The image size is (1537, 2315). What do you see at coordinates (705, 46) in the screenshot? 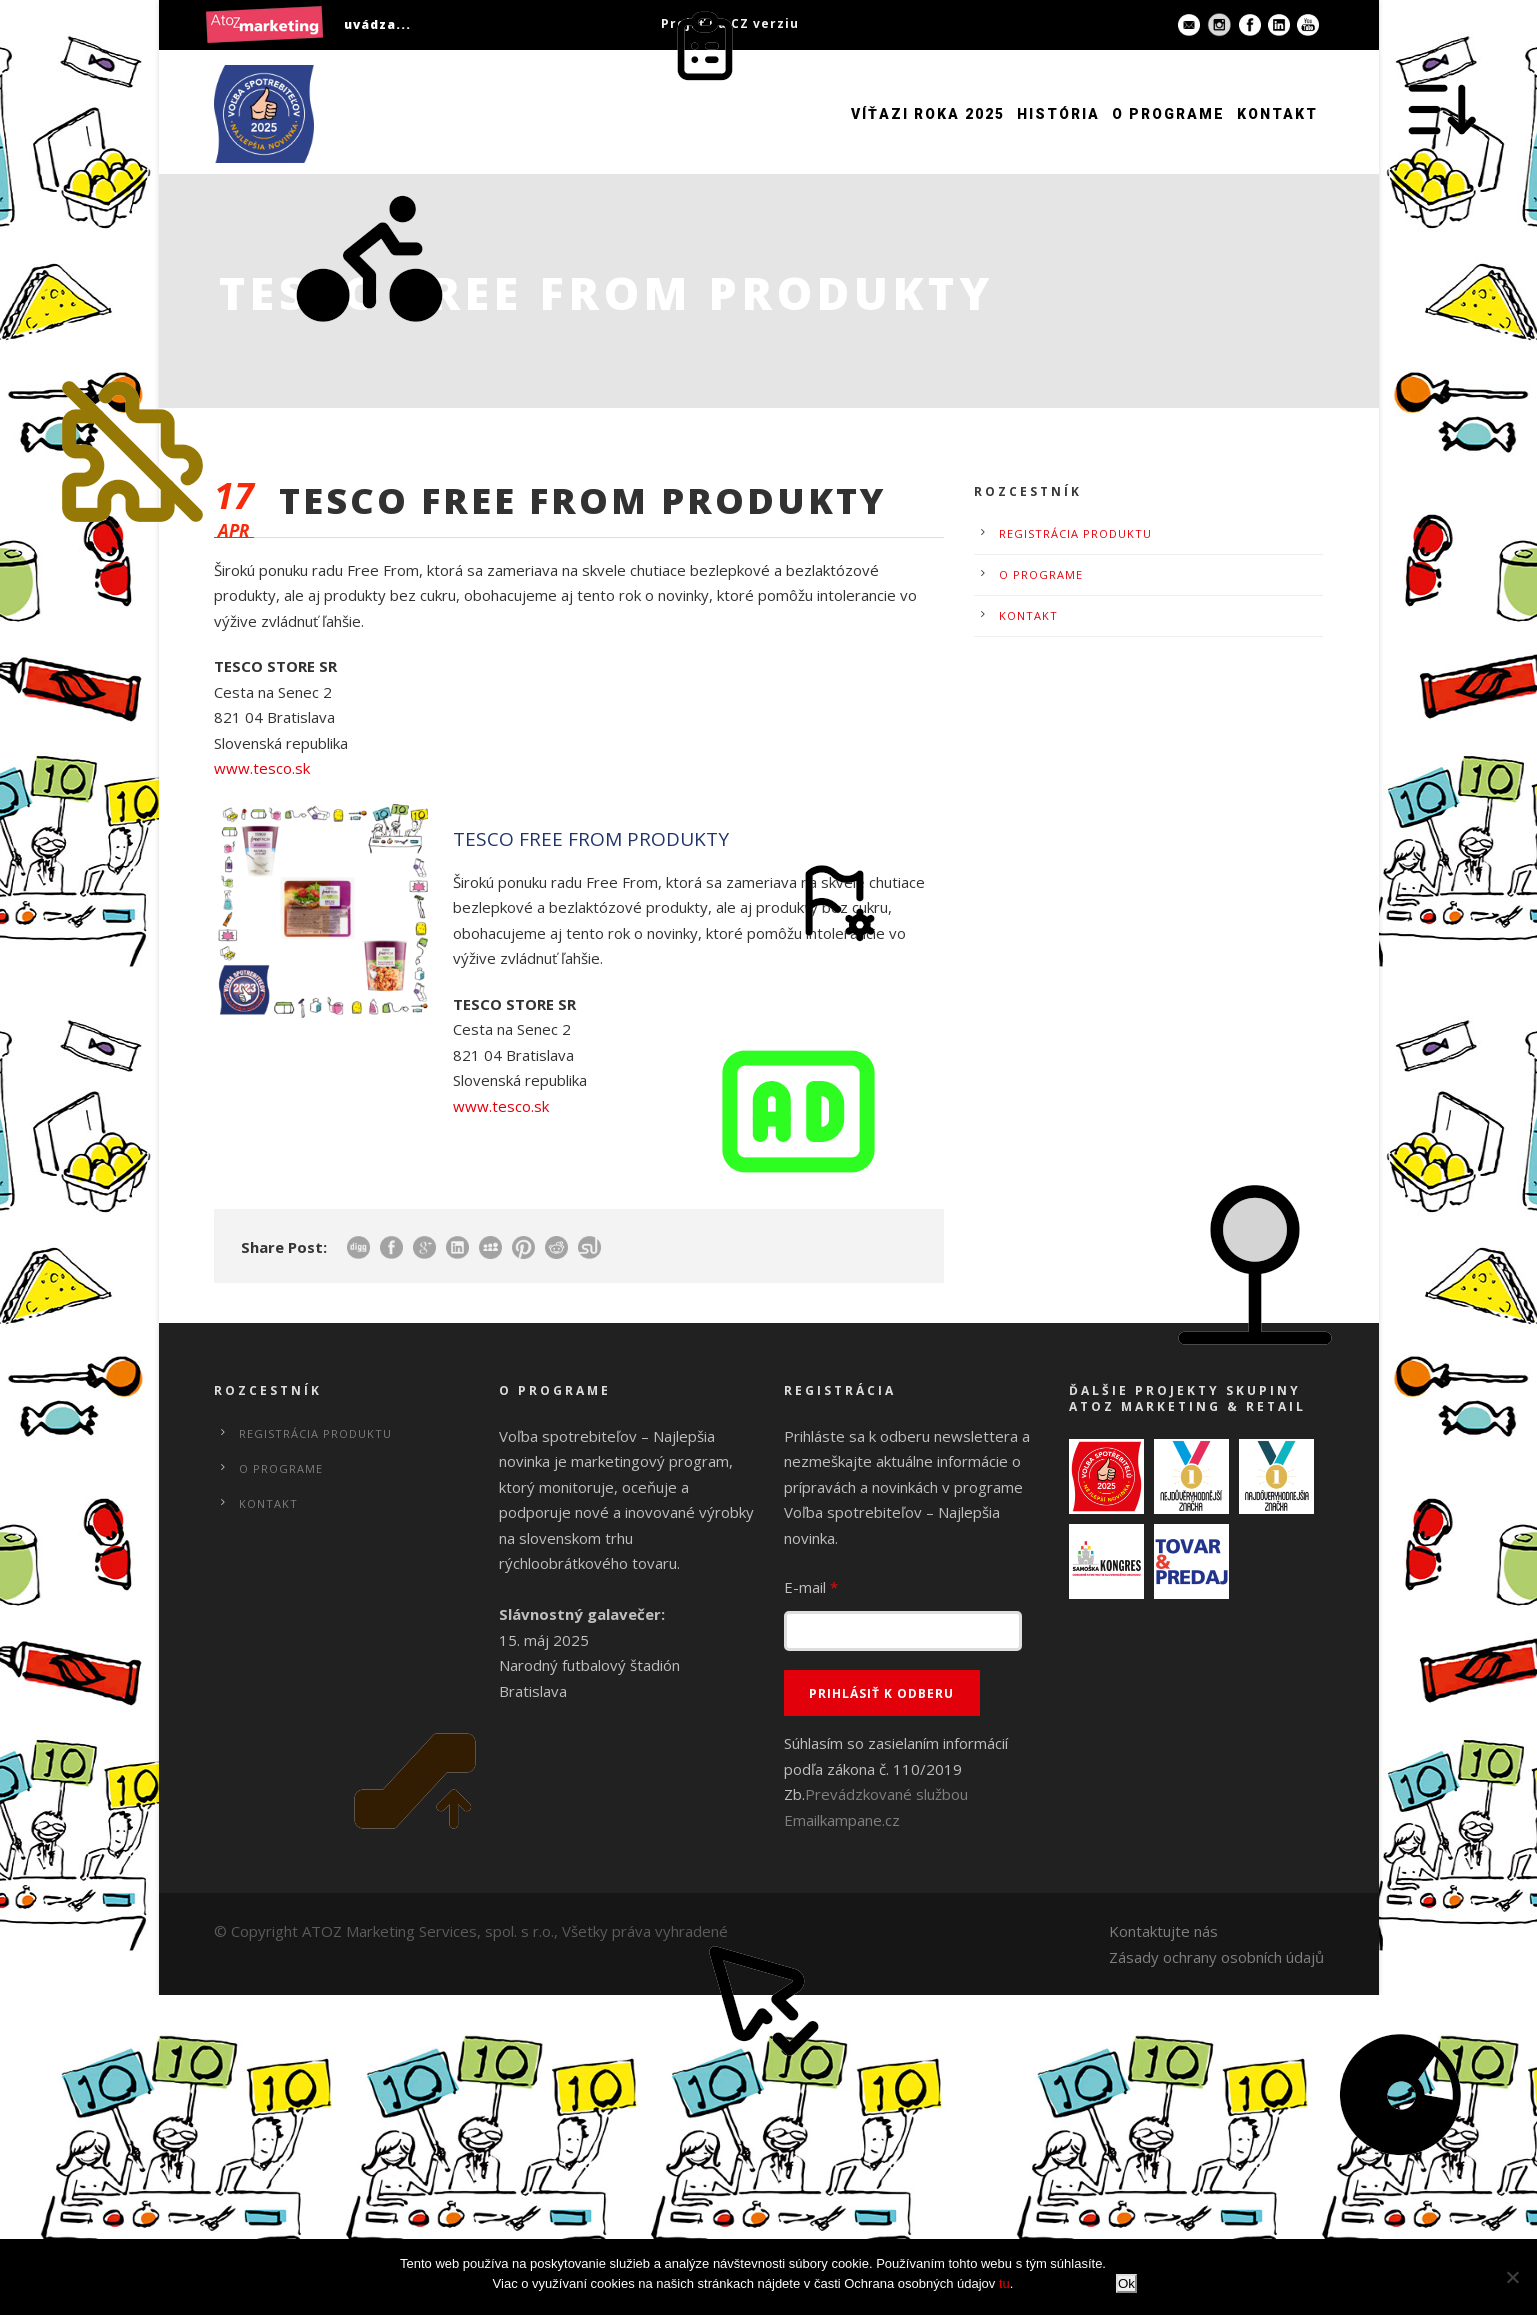
I see `view checklist or task list` at bounding box center [705, 46].